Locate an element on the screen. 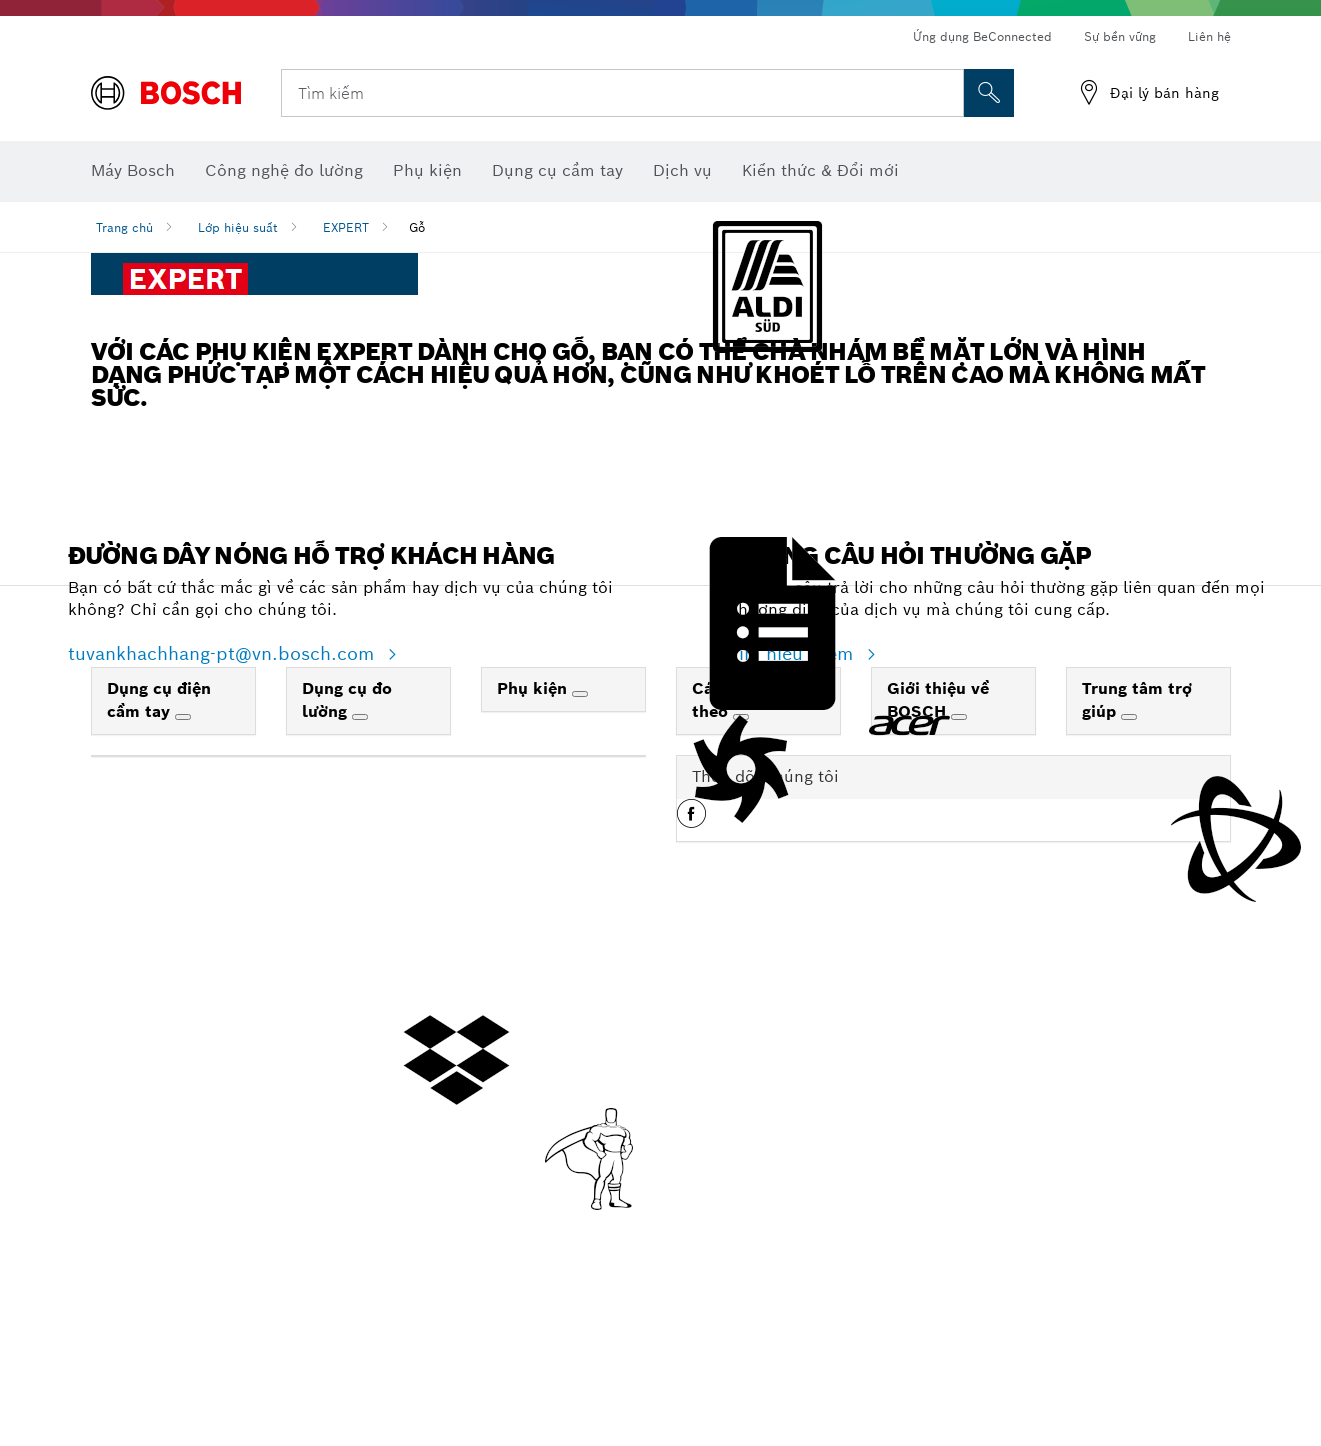 The height and width of the screenshot is (1446, 1321). launch octane render application is located at coordinates (741, 769).